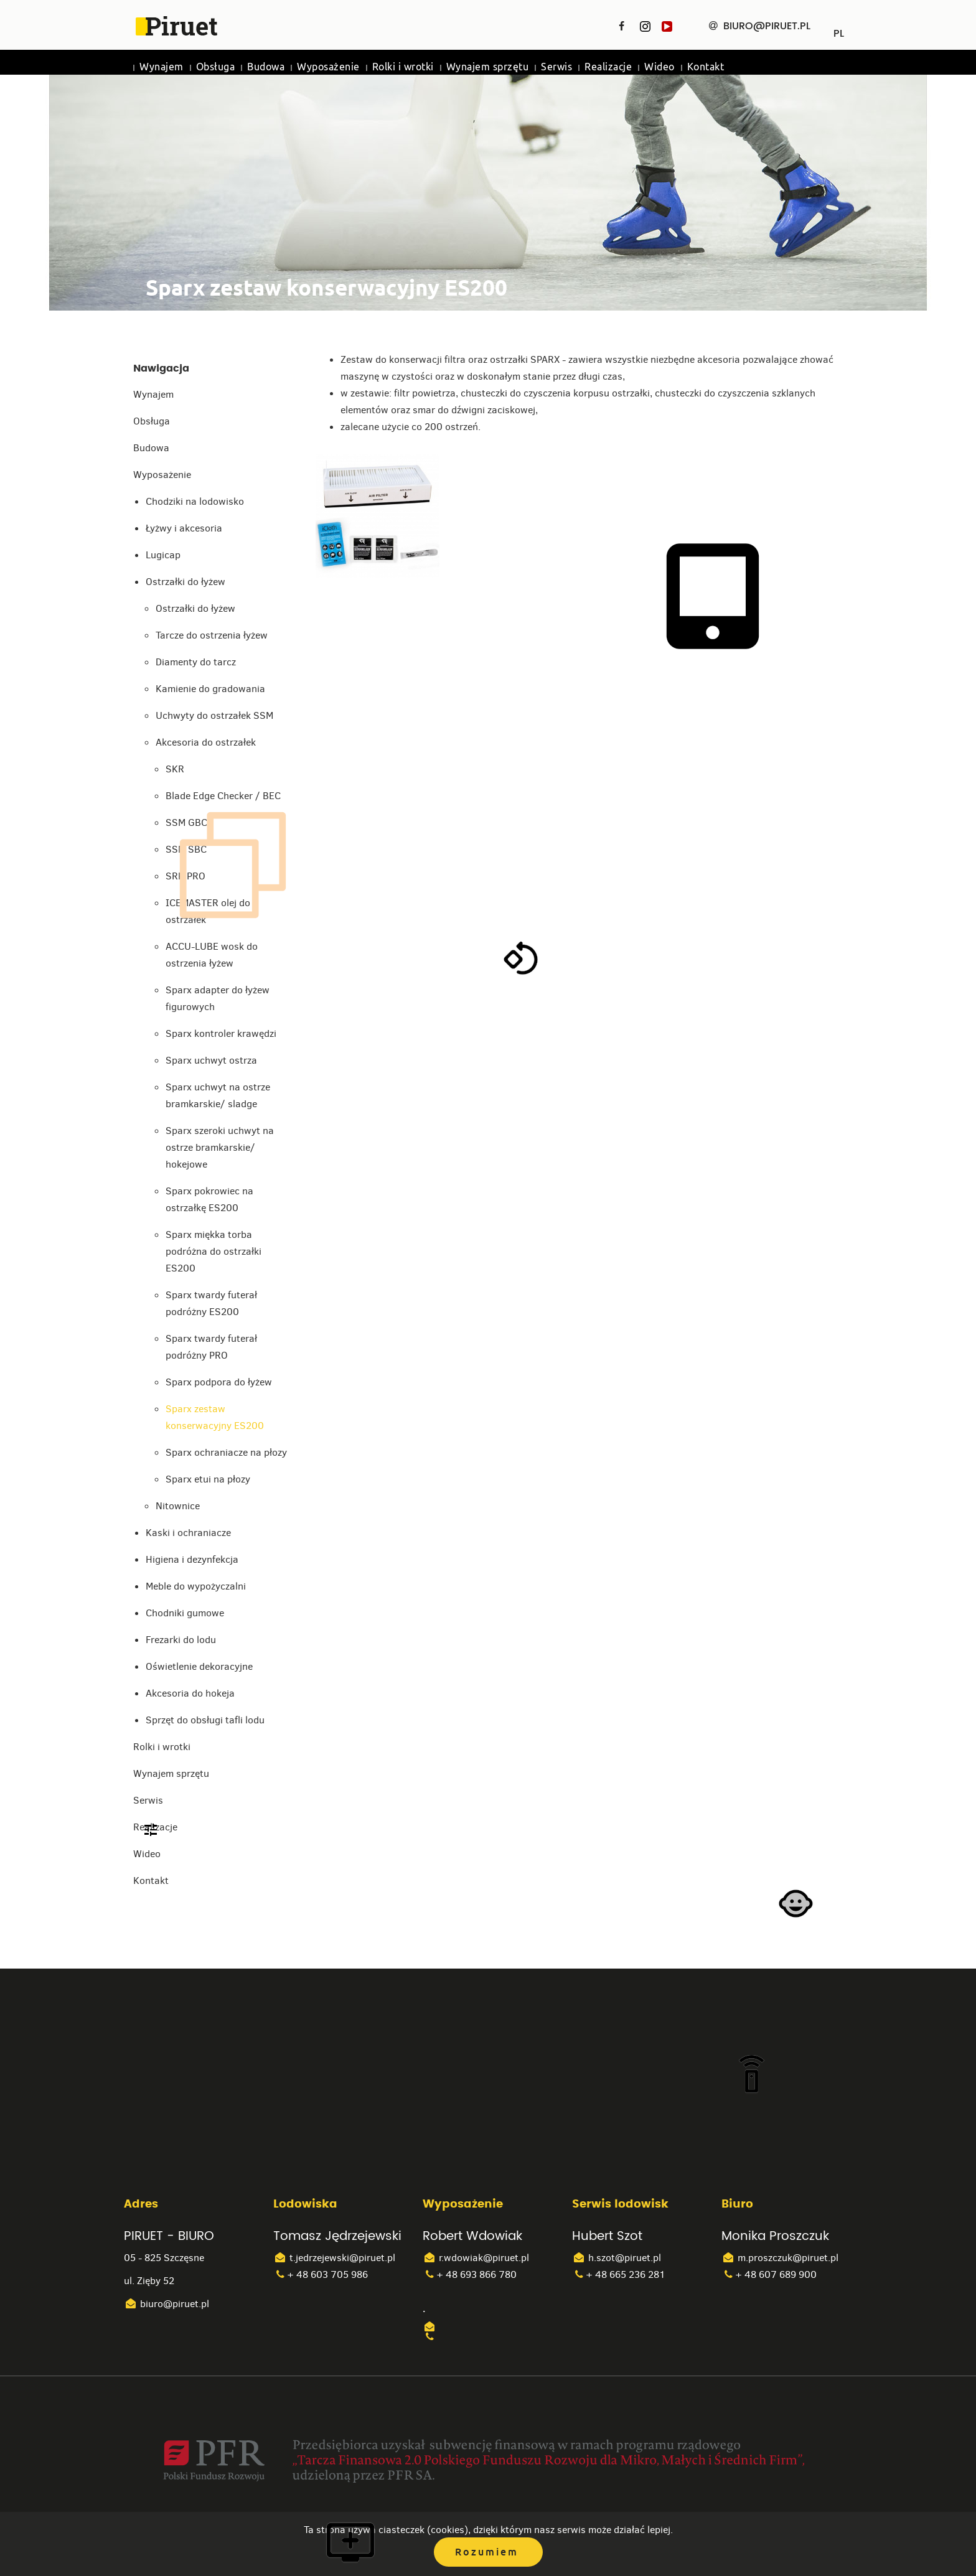 The height and width of the screenshot is (2576, 976). I want to click on adjust settings or preferences, so click(151, 1830).